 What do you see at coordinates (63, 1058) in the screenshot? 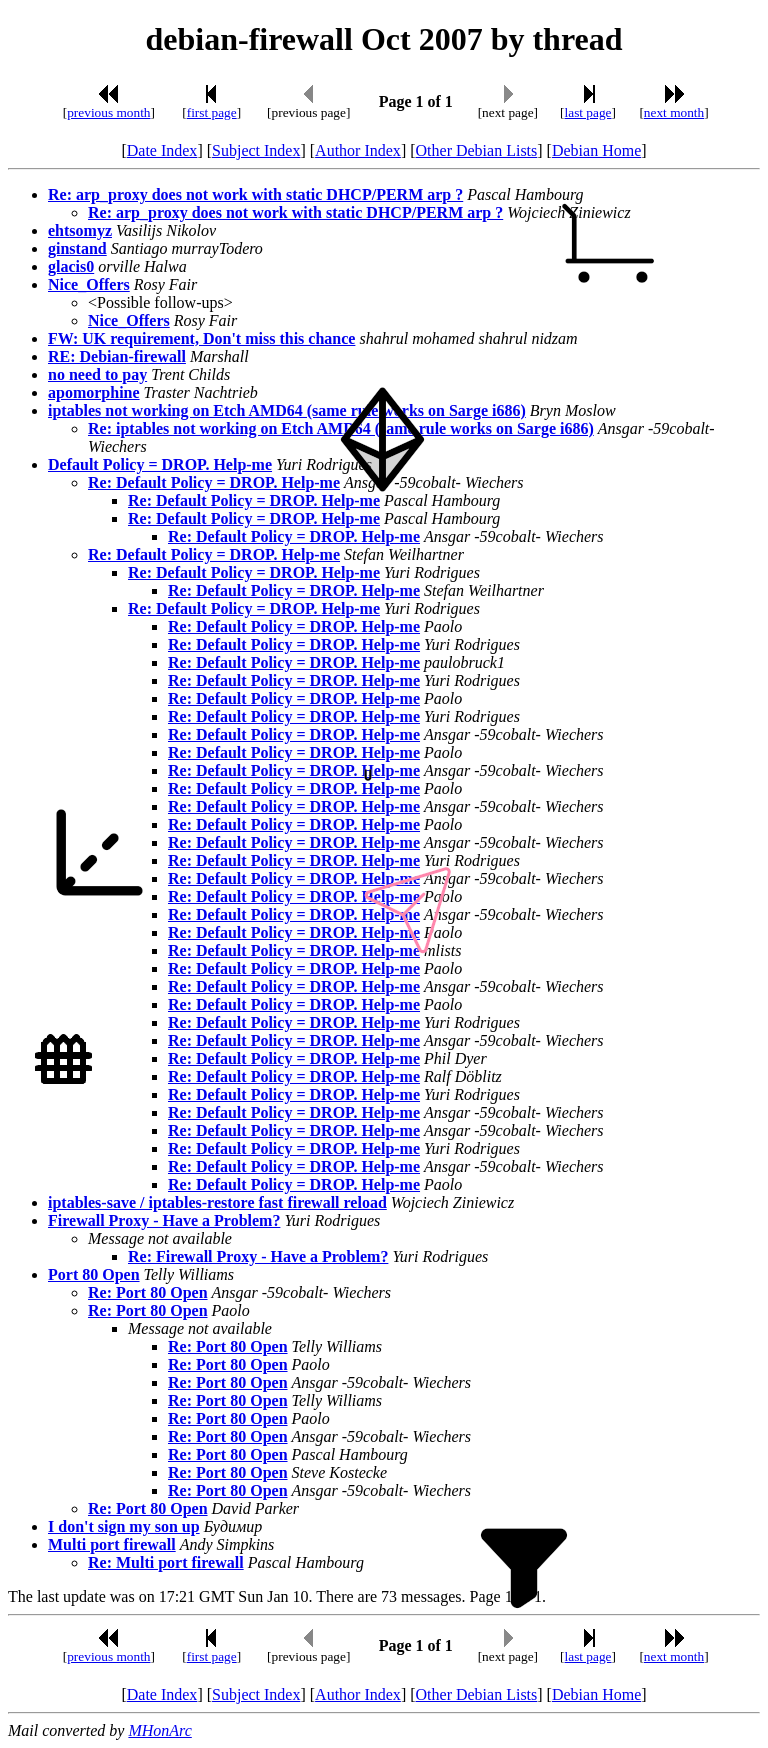
I see `access yard or outdoor settings` at bounding box center [63, 1058].